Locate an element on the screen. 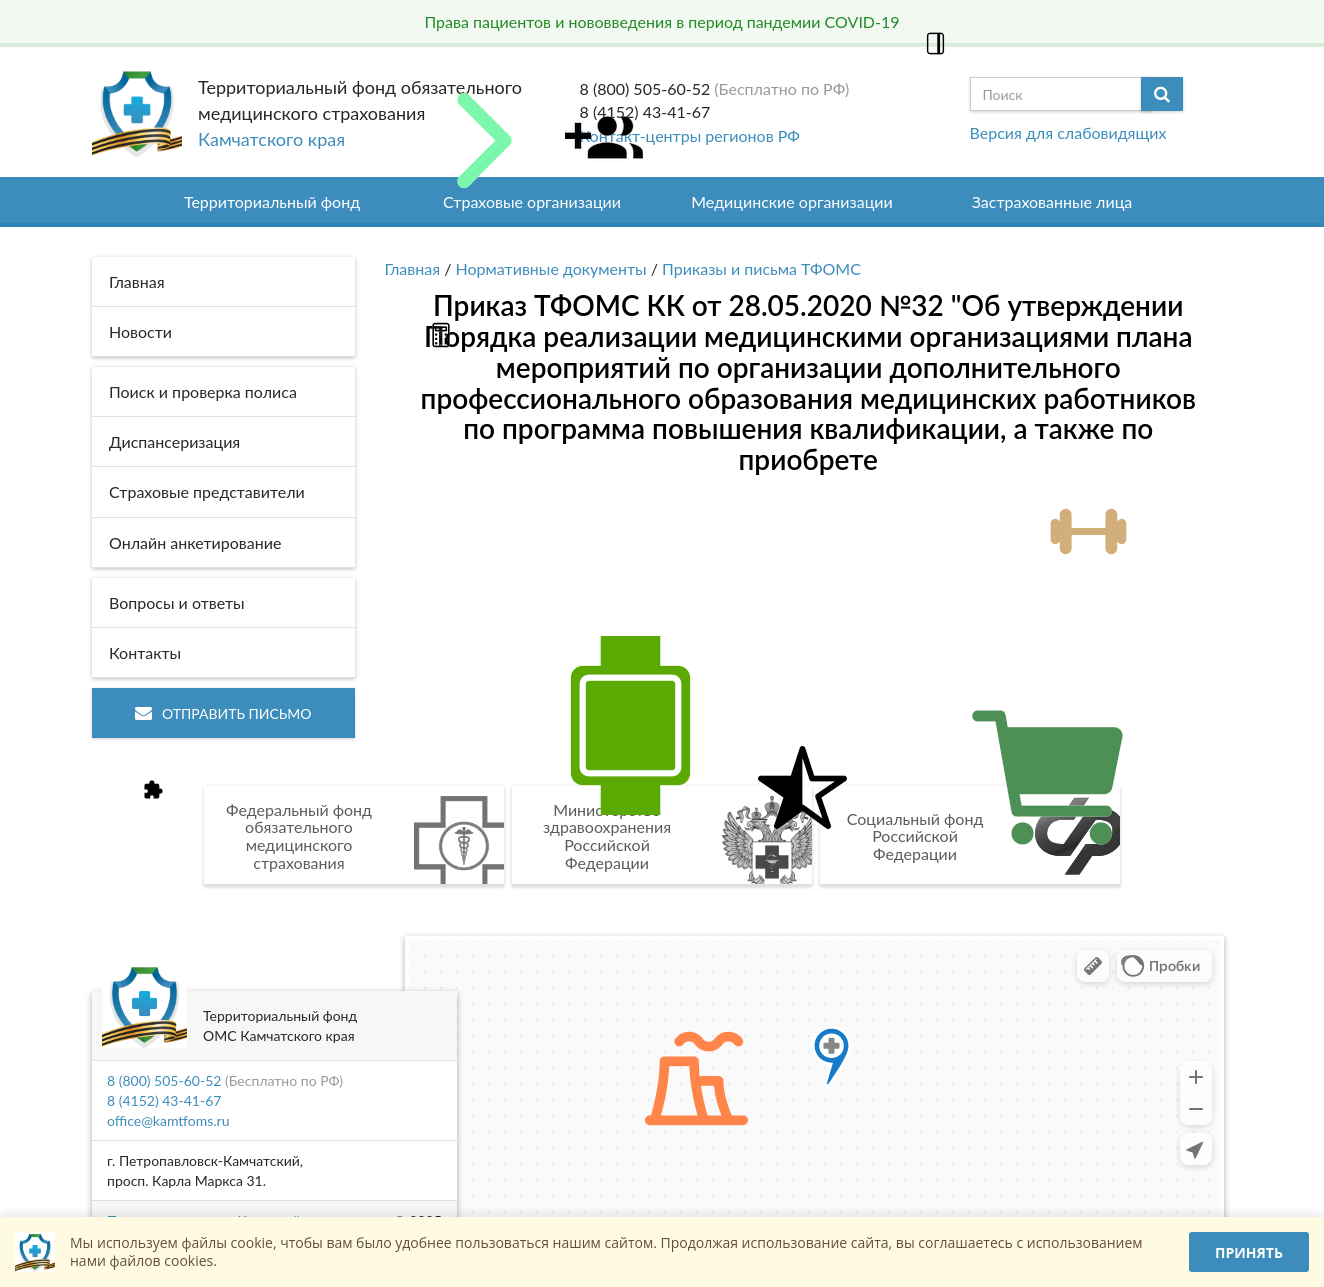 This screenshot has height=1287, width=1324. add a new member to a group is located at coordinates (604, 139).